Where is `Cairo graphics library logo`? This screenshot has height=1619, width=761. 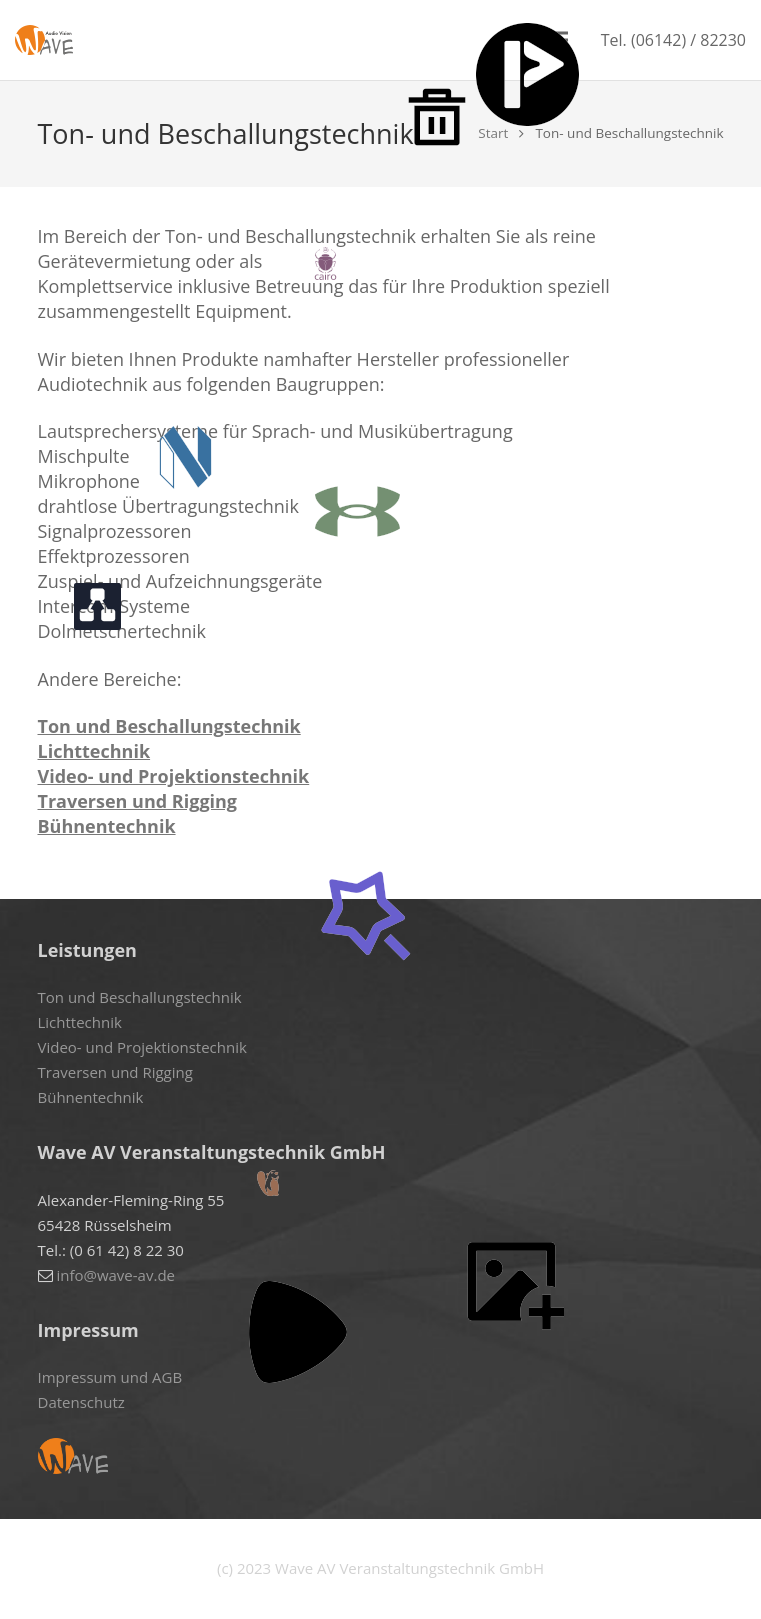
Cairo graphics library logo is located at coordinates (325, 263).